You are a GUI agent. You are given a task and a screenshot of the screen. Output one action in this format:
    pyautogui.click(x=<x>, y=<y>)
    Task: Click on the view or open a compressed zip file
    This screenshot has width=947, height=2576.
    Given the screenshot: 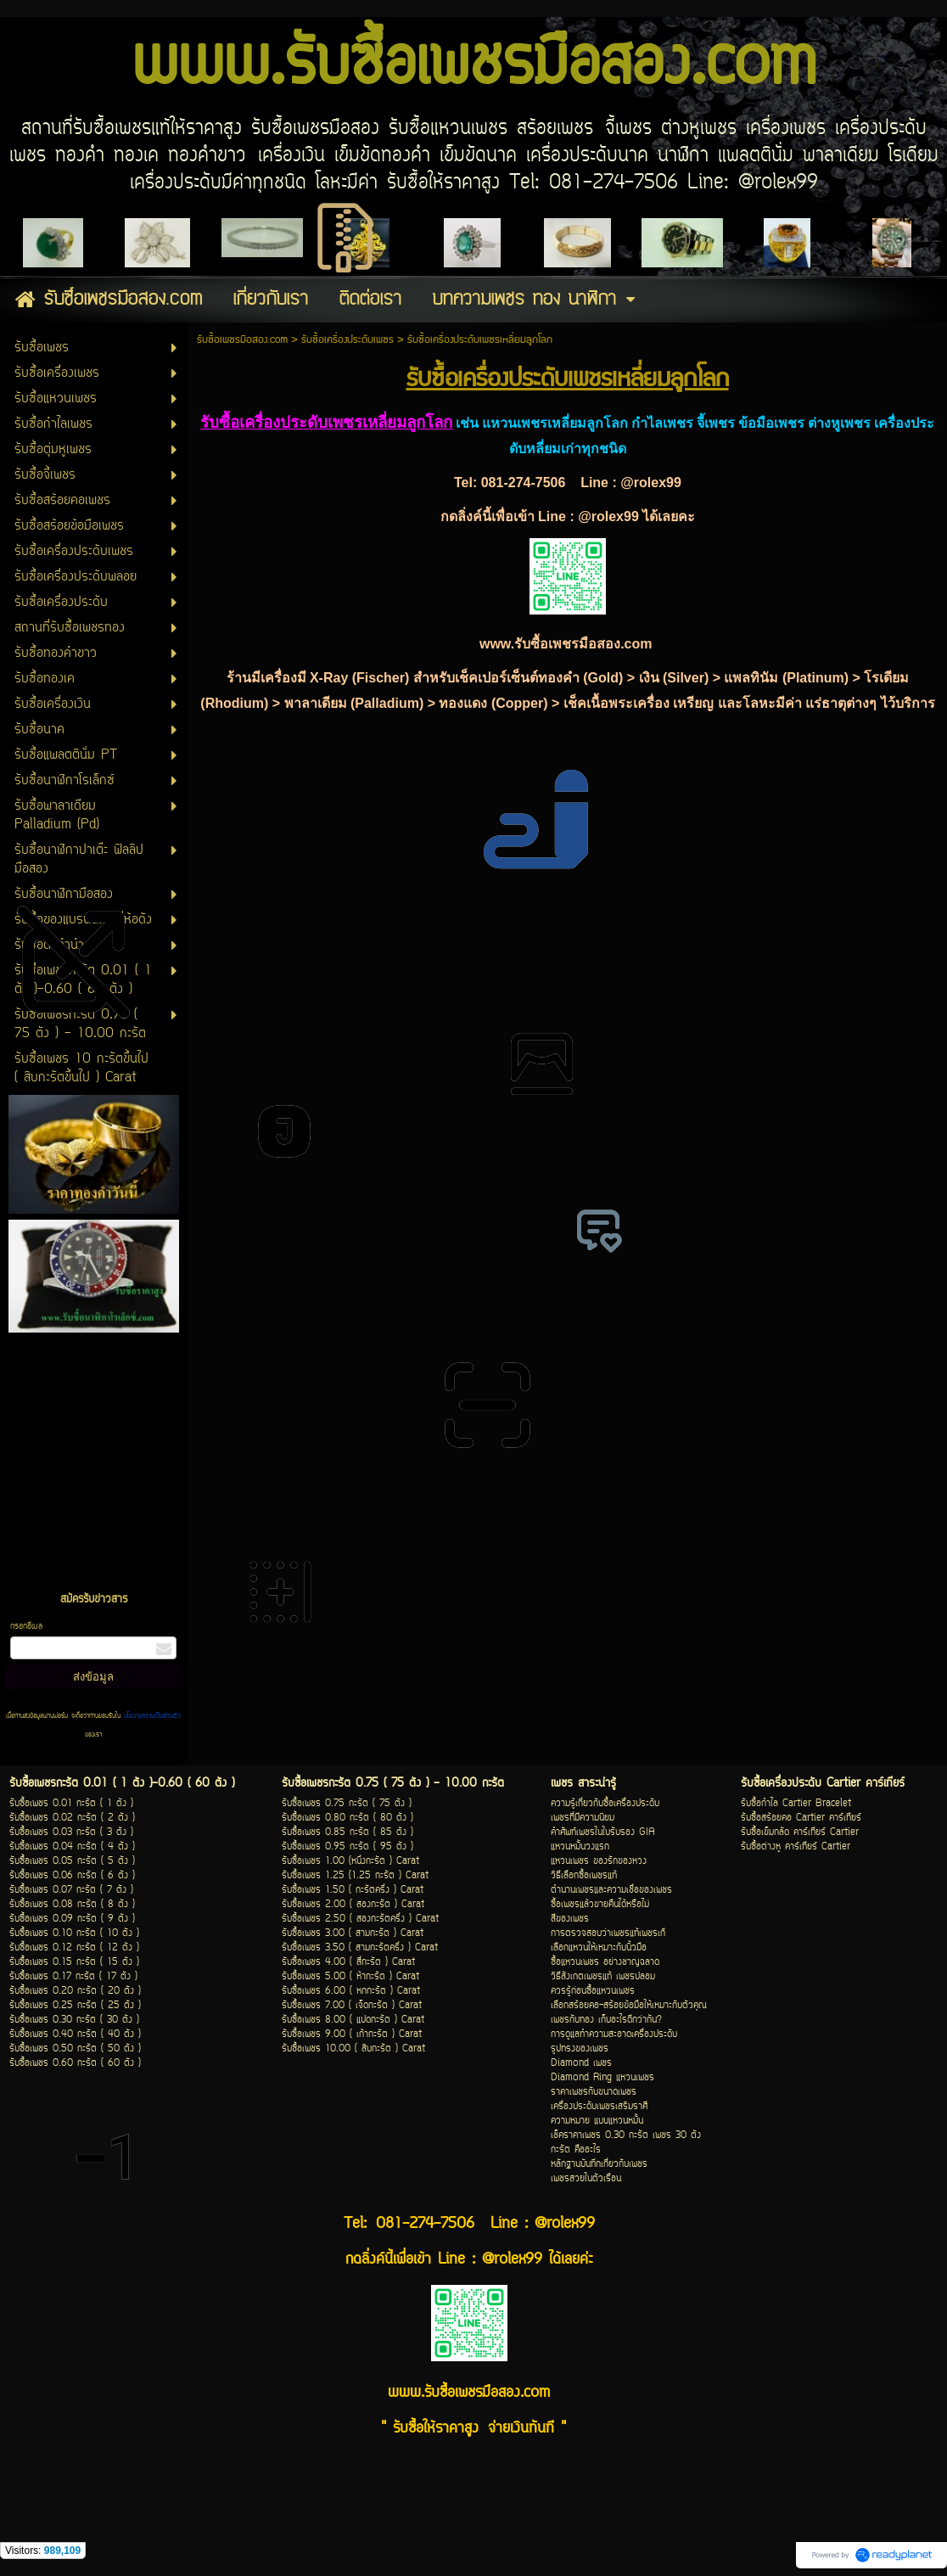 What is the action you would take?
    pyautogui.click(x=345, y=236)
    